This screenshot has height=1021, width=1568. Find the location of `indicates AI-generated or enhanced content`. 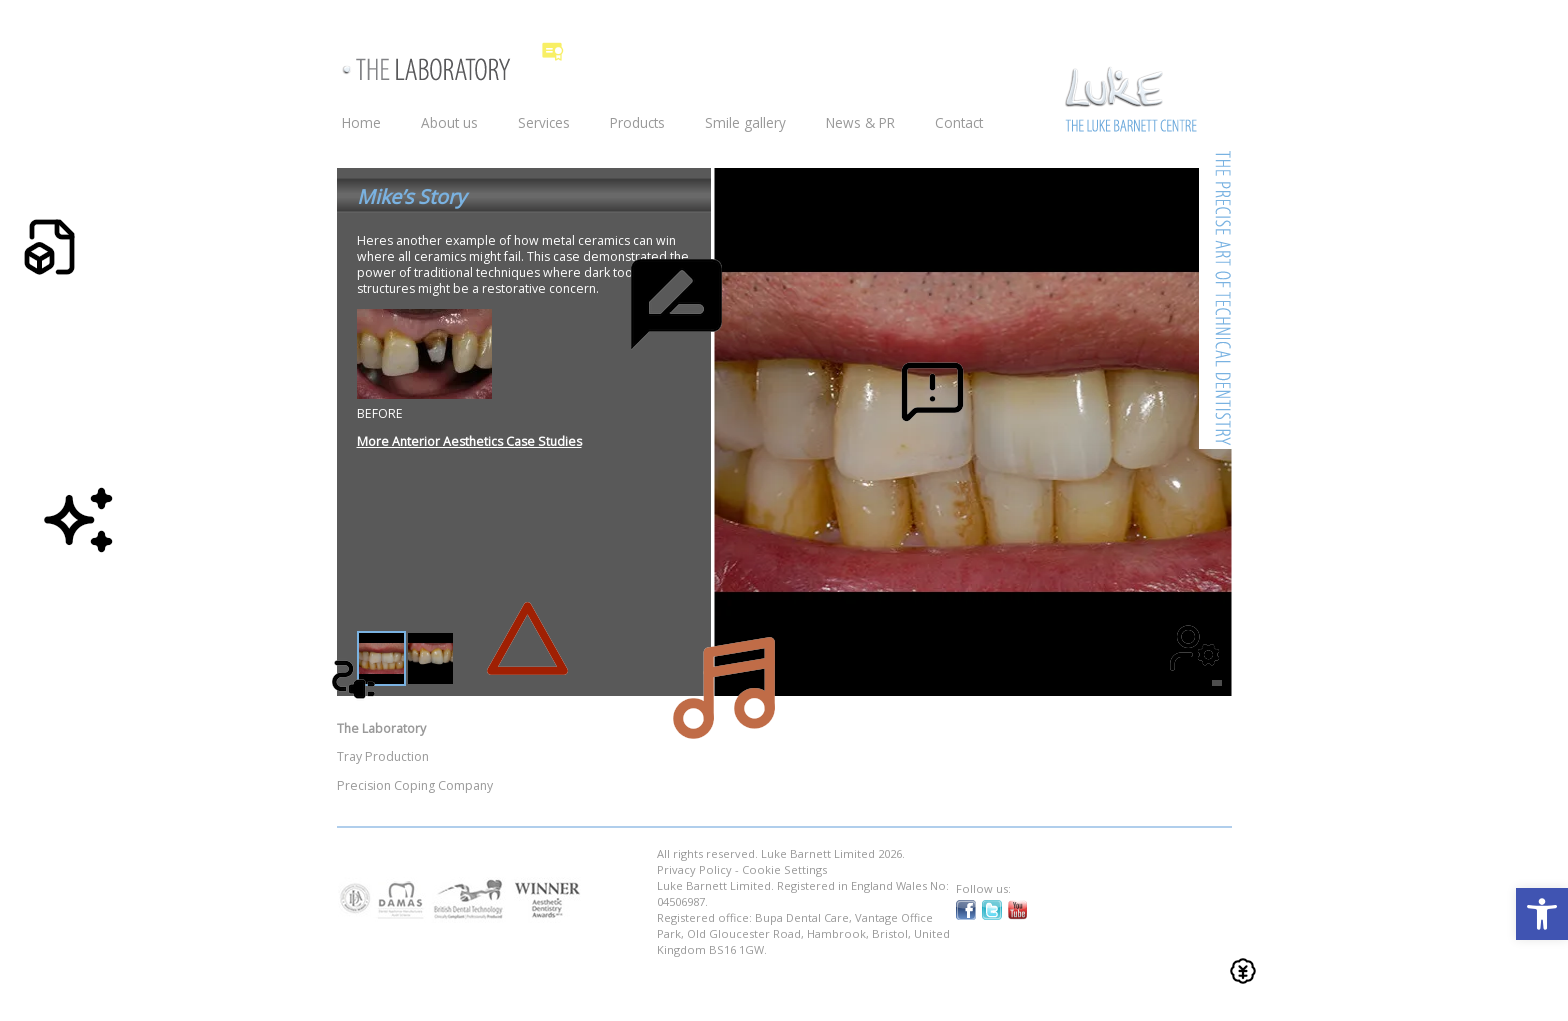

indicates AI-generated or enhanced content is located at coordinates (80, 520).